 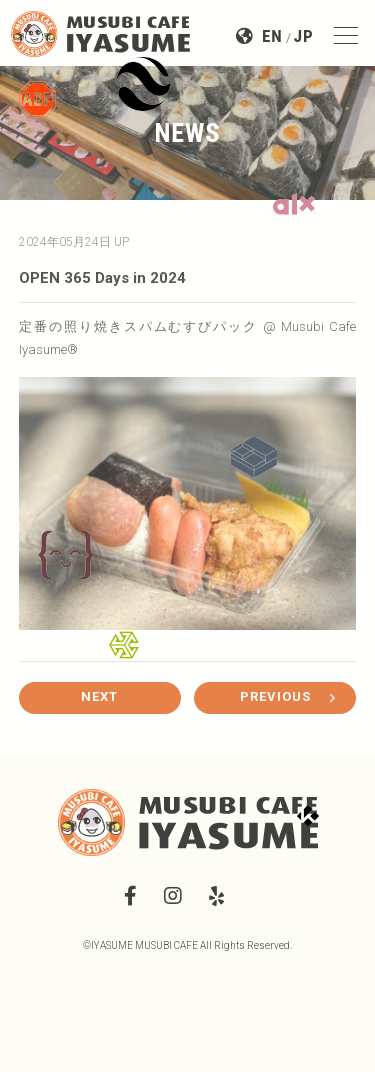 I want to click on adblock plus browser extension logo, so click(x=37, y=99).